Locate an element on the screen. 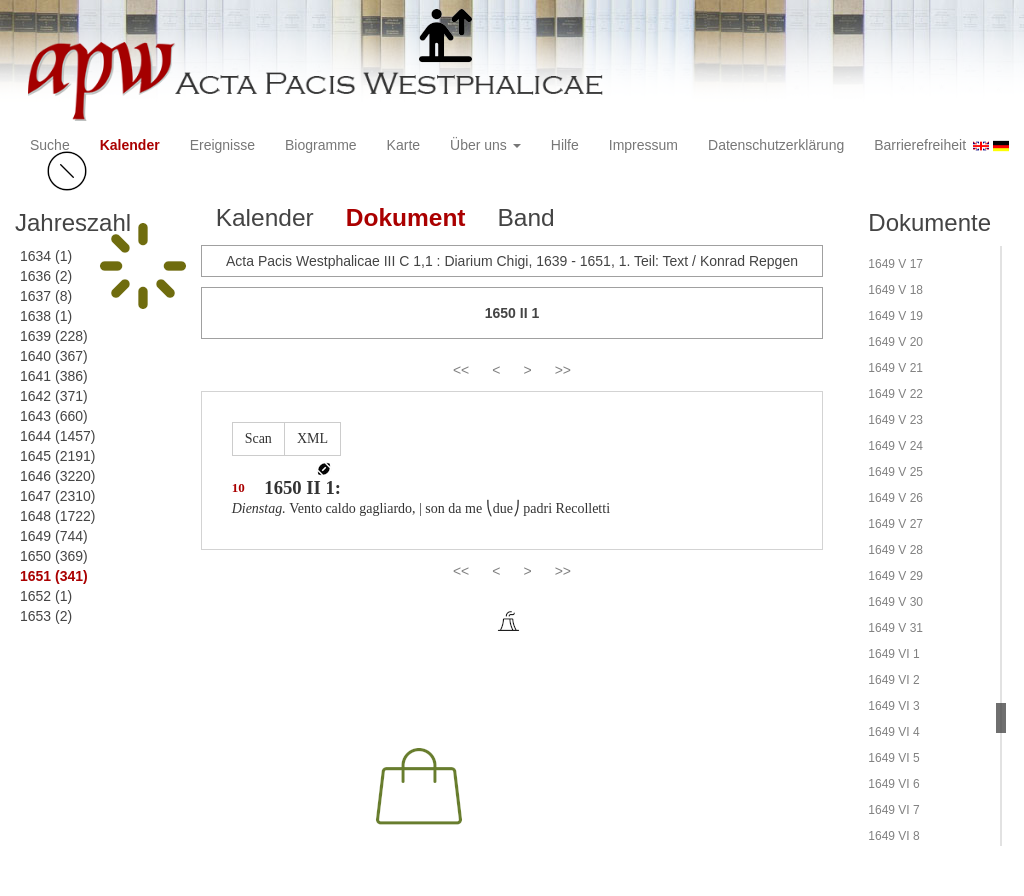 This screenshot has height=896, width=1024. access shopping bag or cart is located at coordinates (419, 791).